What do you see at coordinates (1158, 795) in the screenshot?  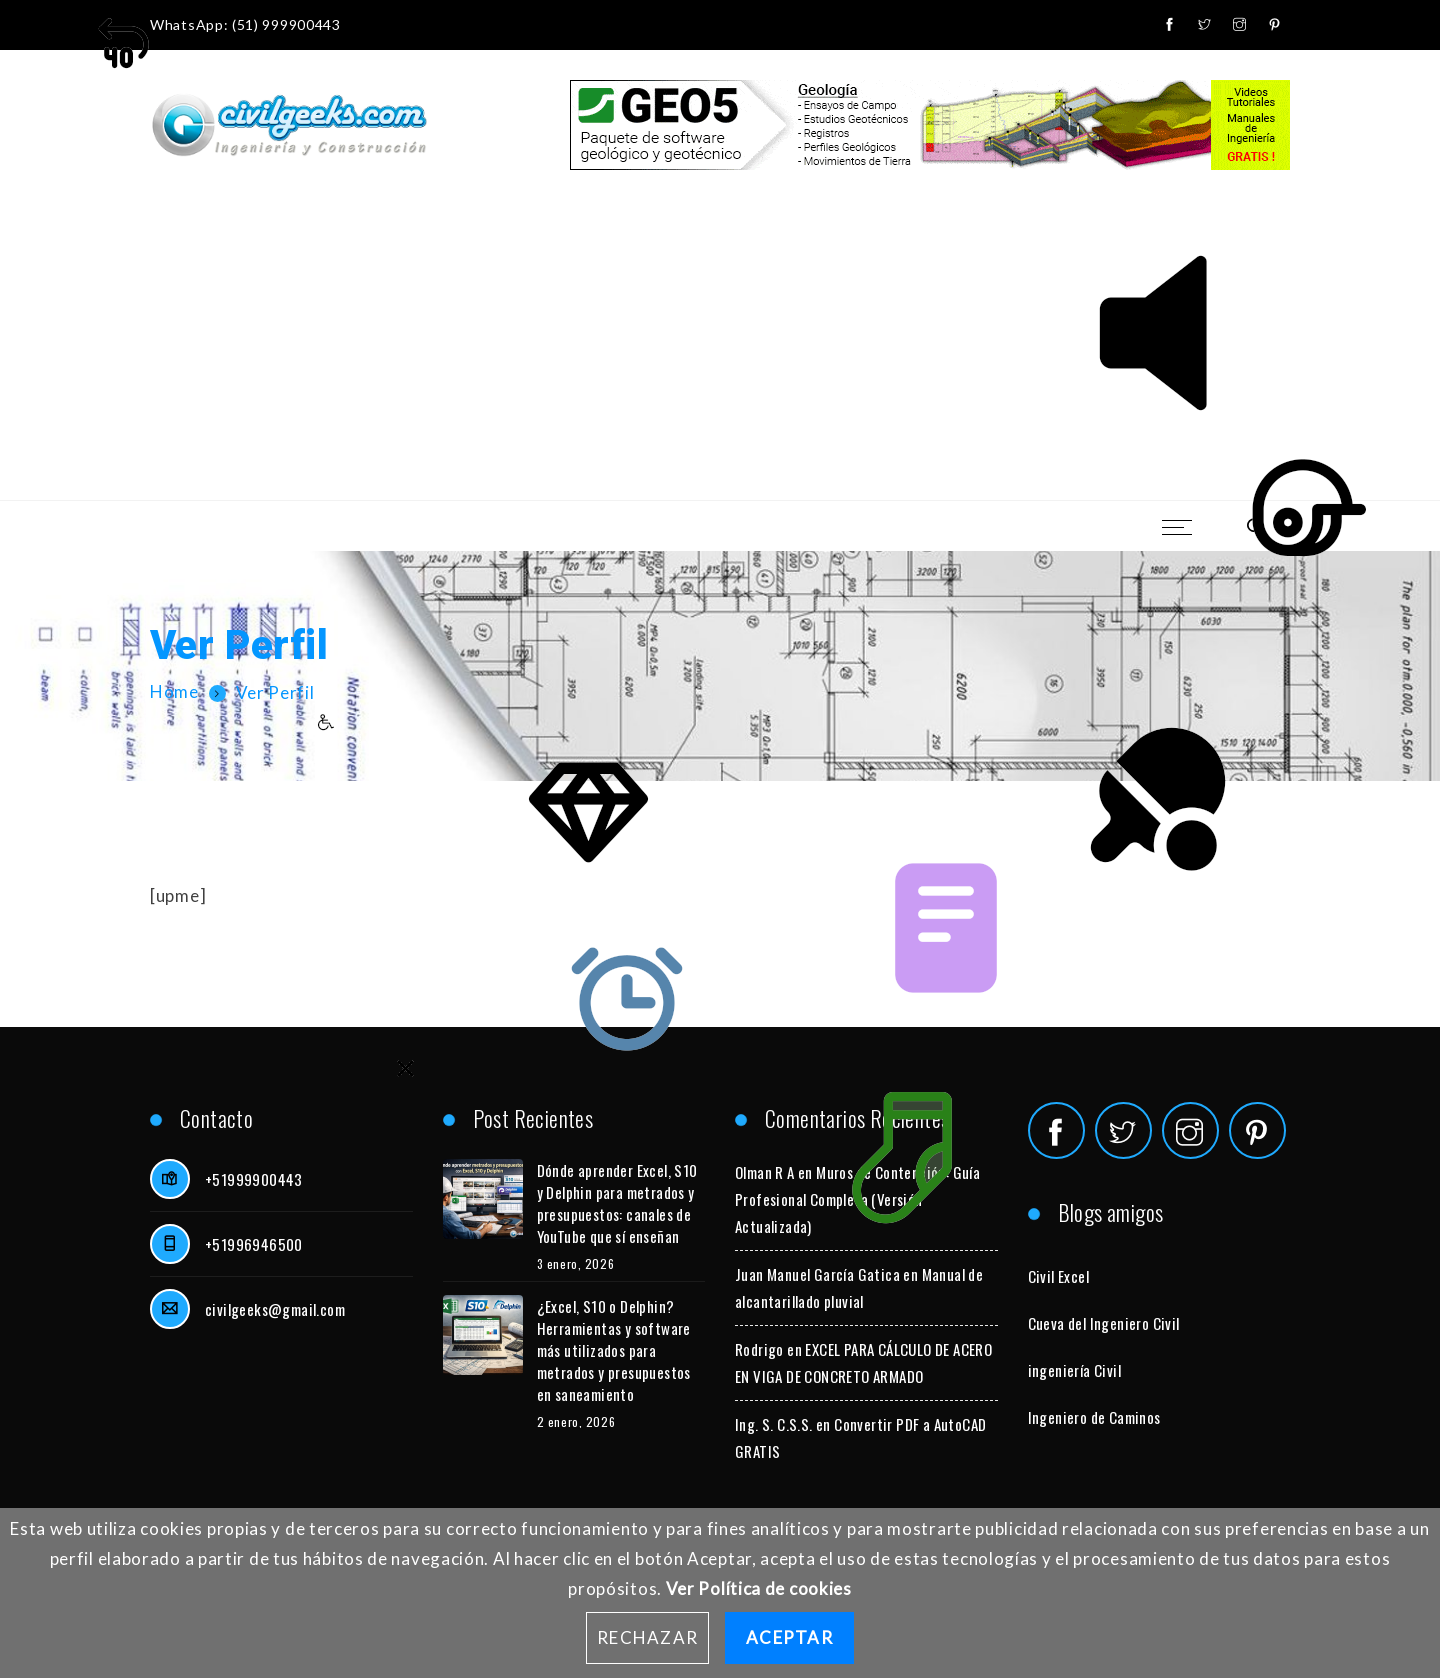 I see `access table tennis or ping pong game` at bounding box center [1158, 795].